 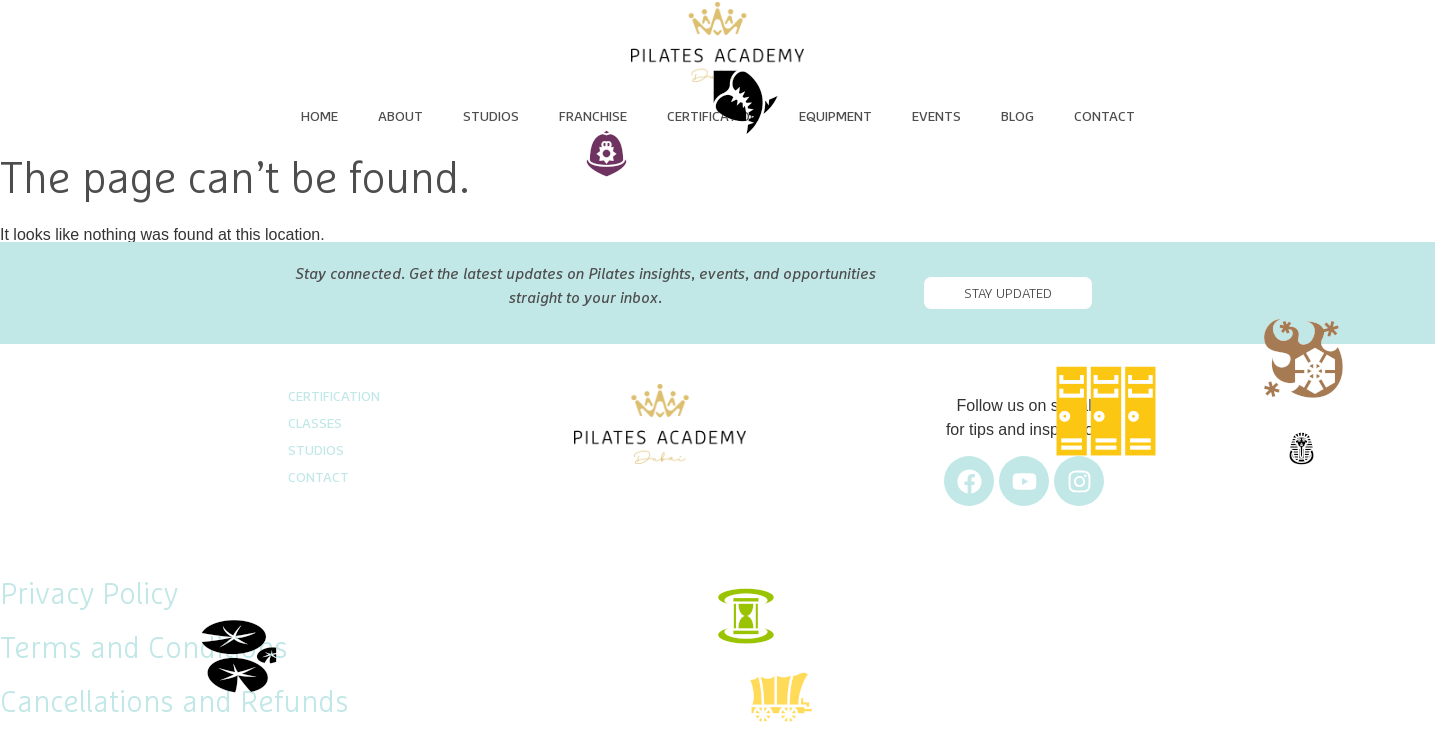 I want to click on cast a frostfire spell or ability, so click(x=1302, y=358).